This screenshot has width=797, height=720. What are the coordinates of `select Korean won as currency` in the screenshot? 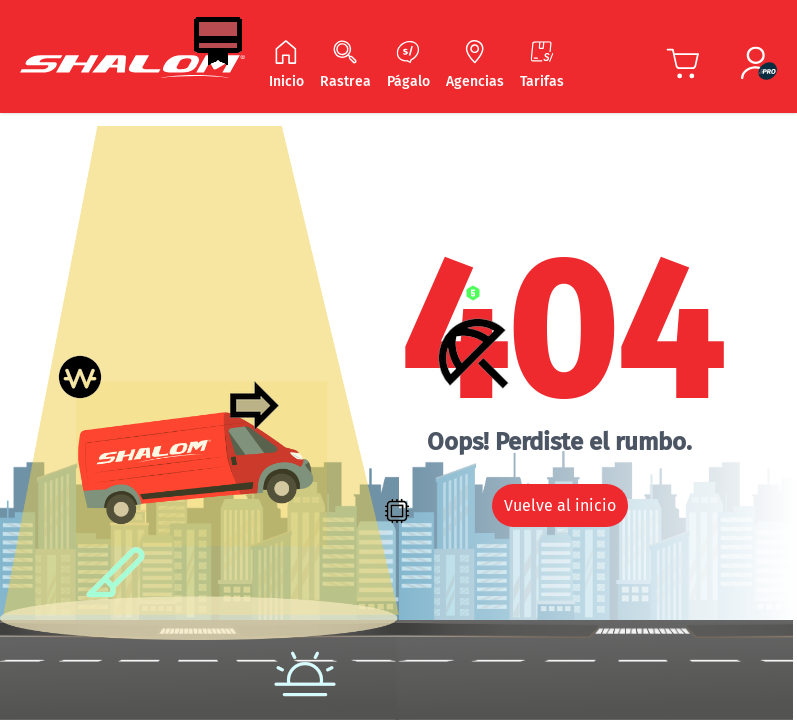 It's located at (80, 377).